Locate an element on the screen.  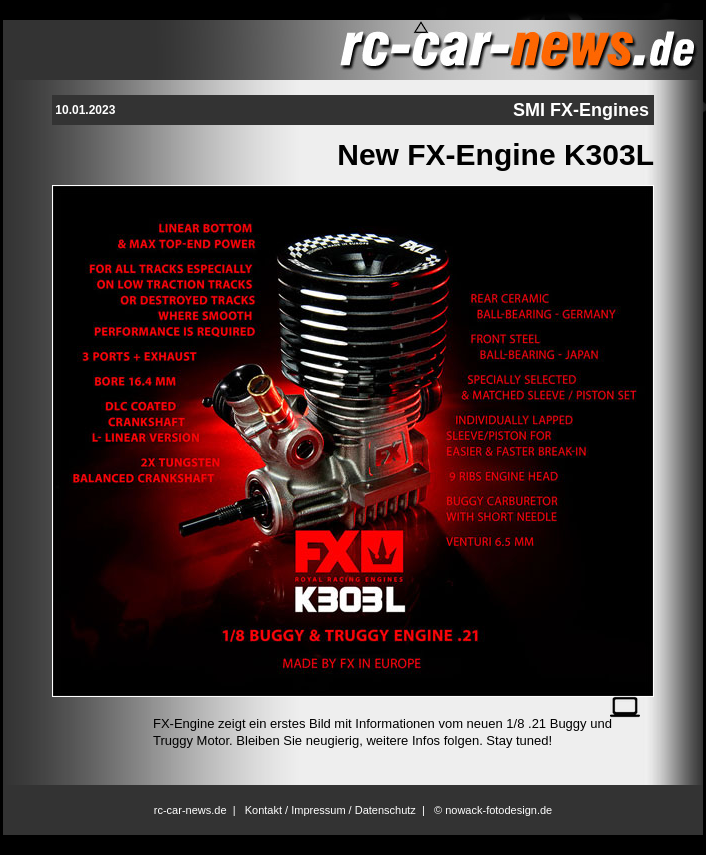
access desktop or computer settings is located at coordinates (625, 707).